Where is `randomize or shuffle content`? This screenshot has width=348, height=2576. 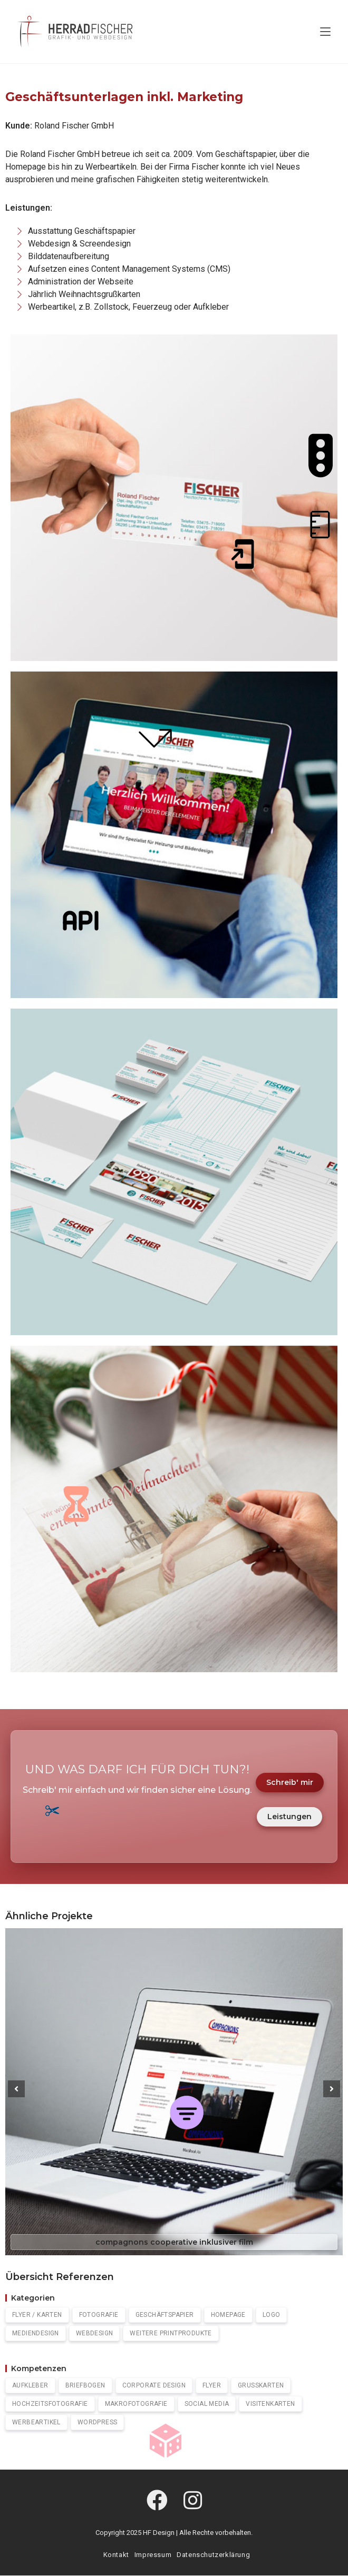 randomize or shuffle content is located at coordinates (166, 2441).